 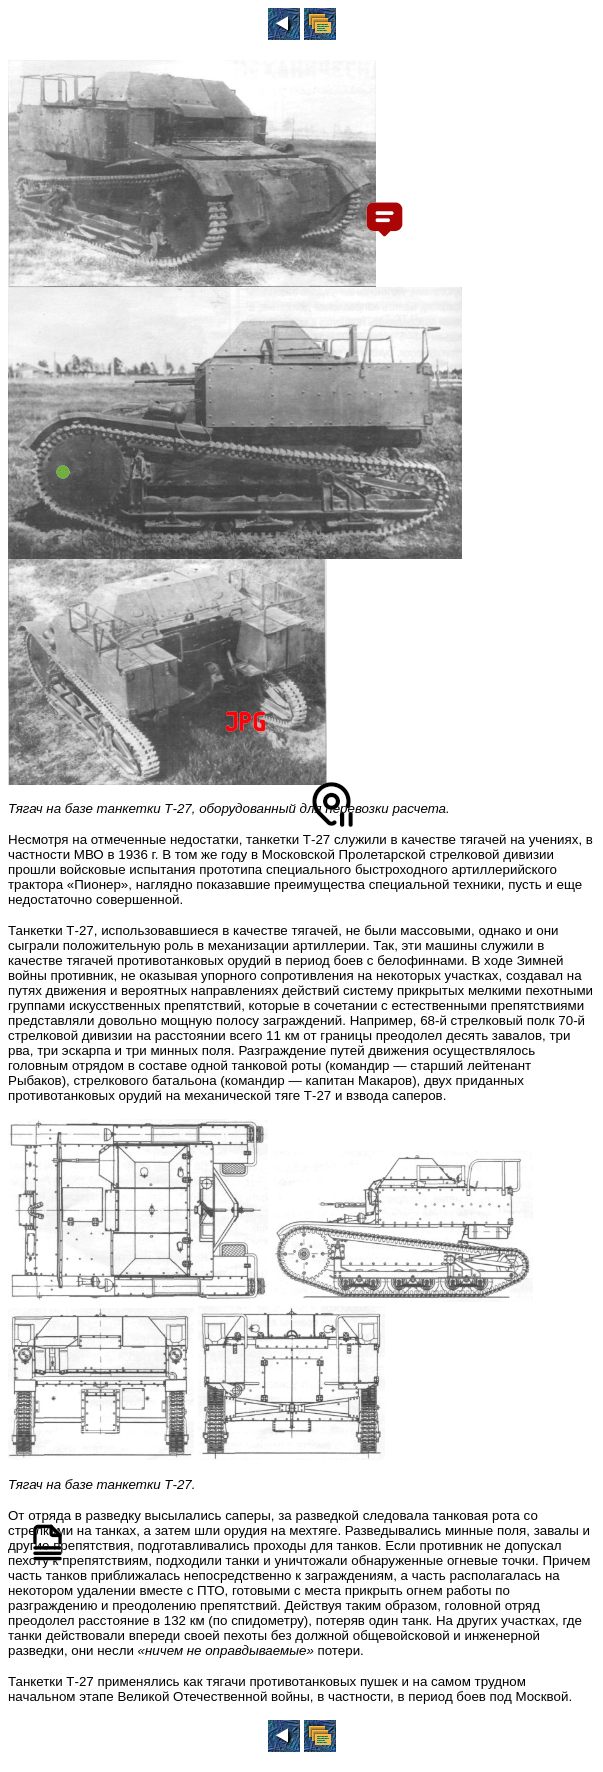 What do you see at coordinates (245, 721) in the screenshot?
I see `indicates a JPG image file type` at bounding box center [245, 721].